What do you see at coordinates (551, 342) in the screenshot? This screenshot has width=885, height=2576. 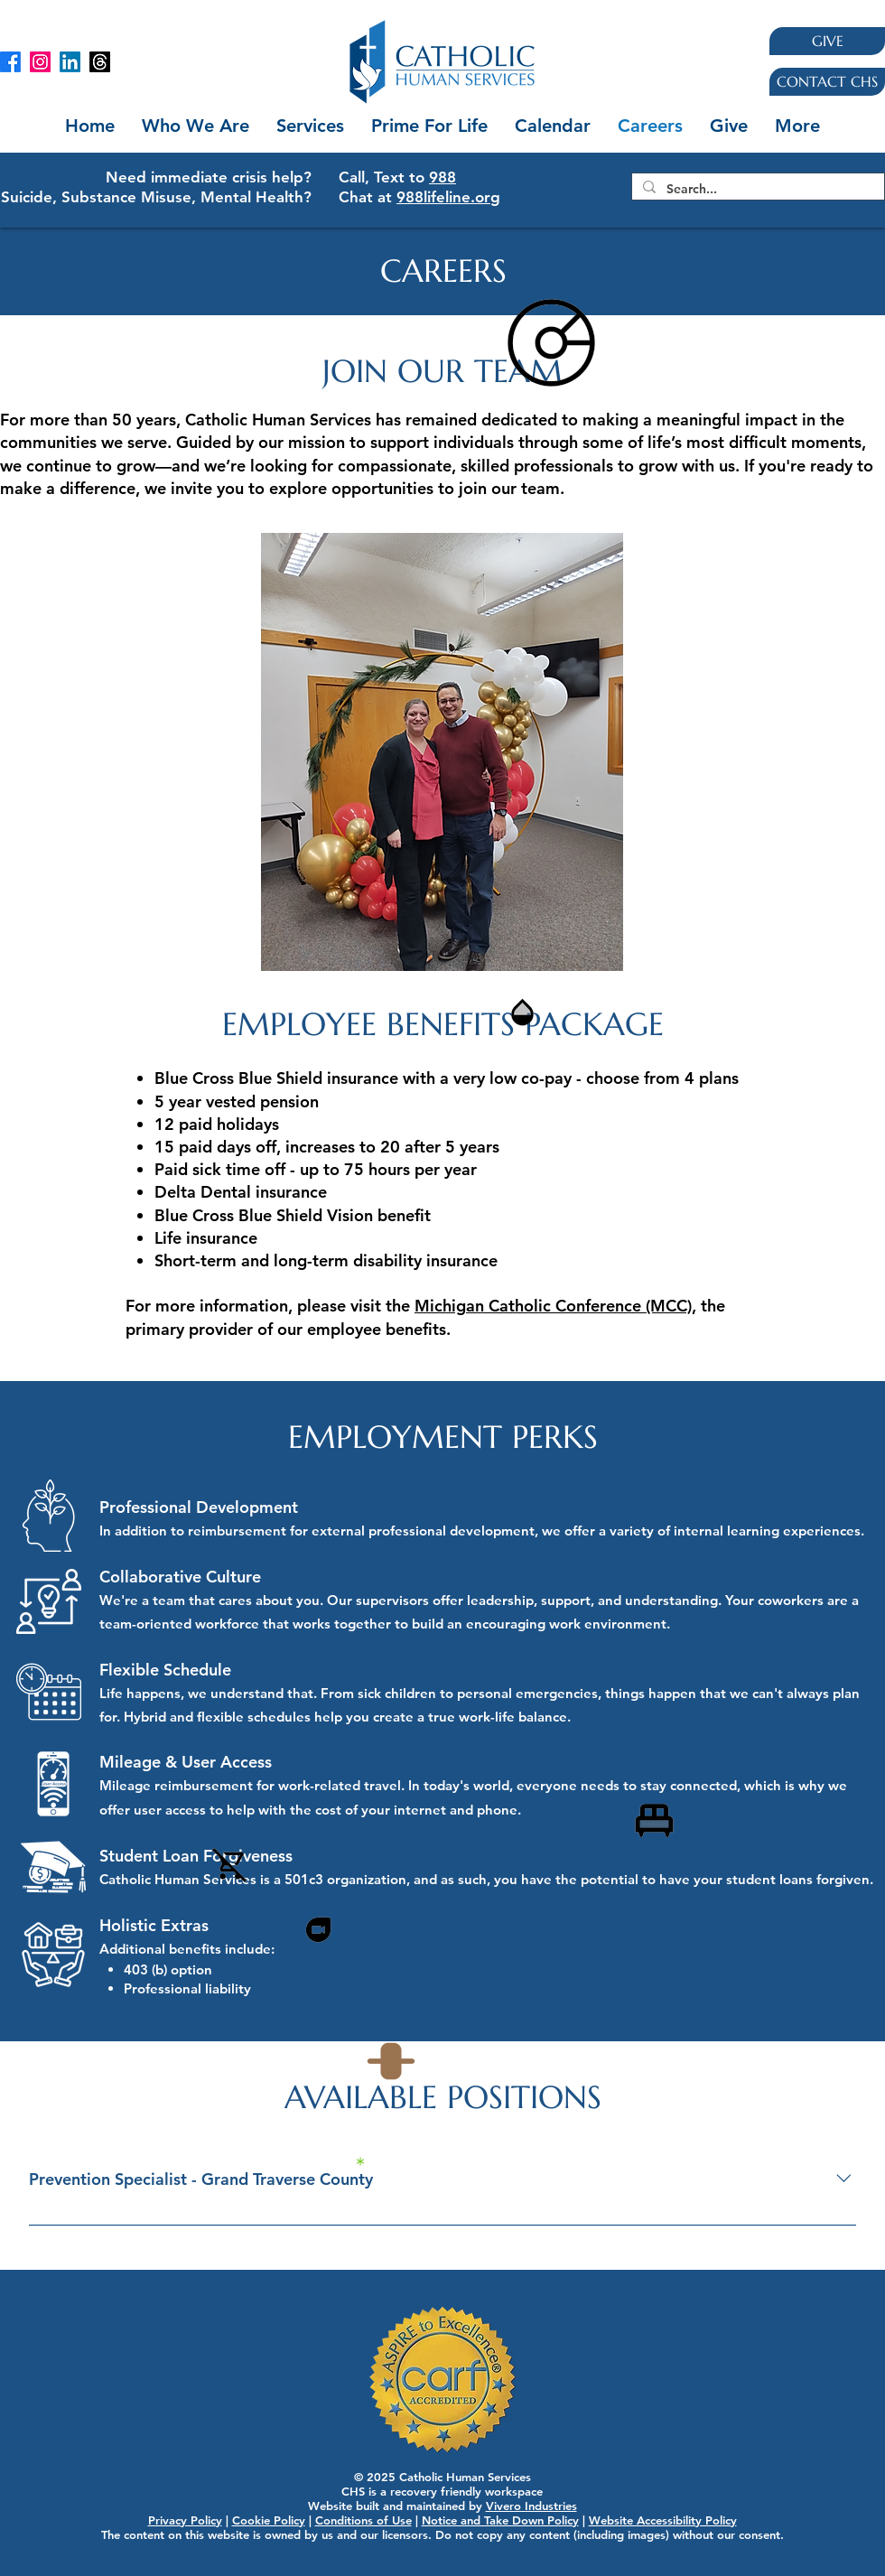 I see `play or access audio/music files` at bounding box center [551, 342].